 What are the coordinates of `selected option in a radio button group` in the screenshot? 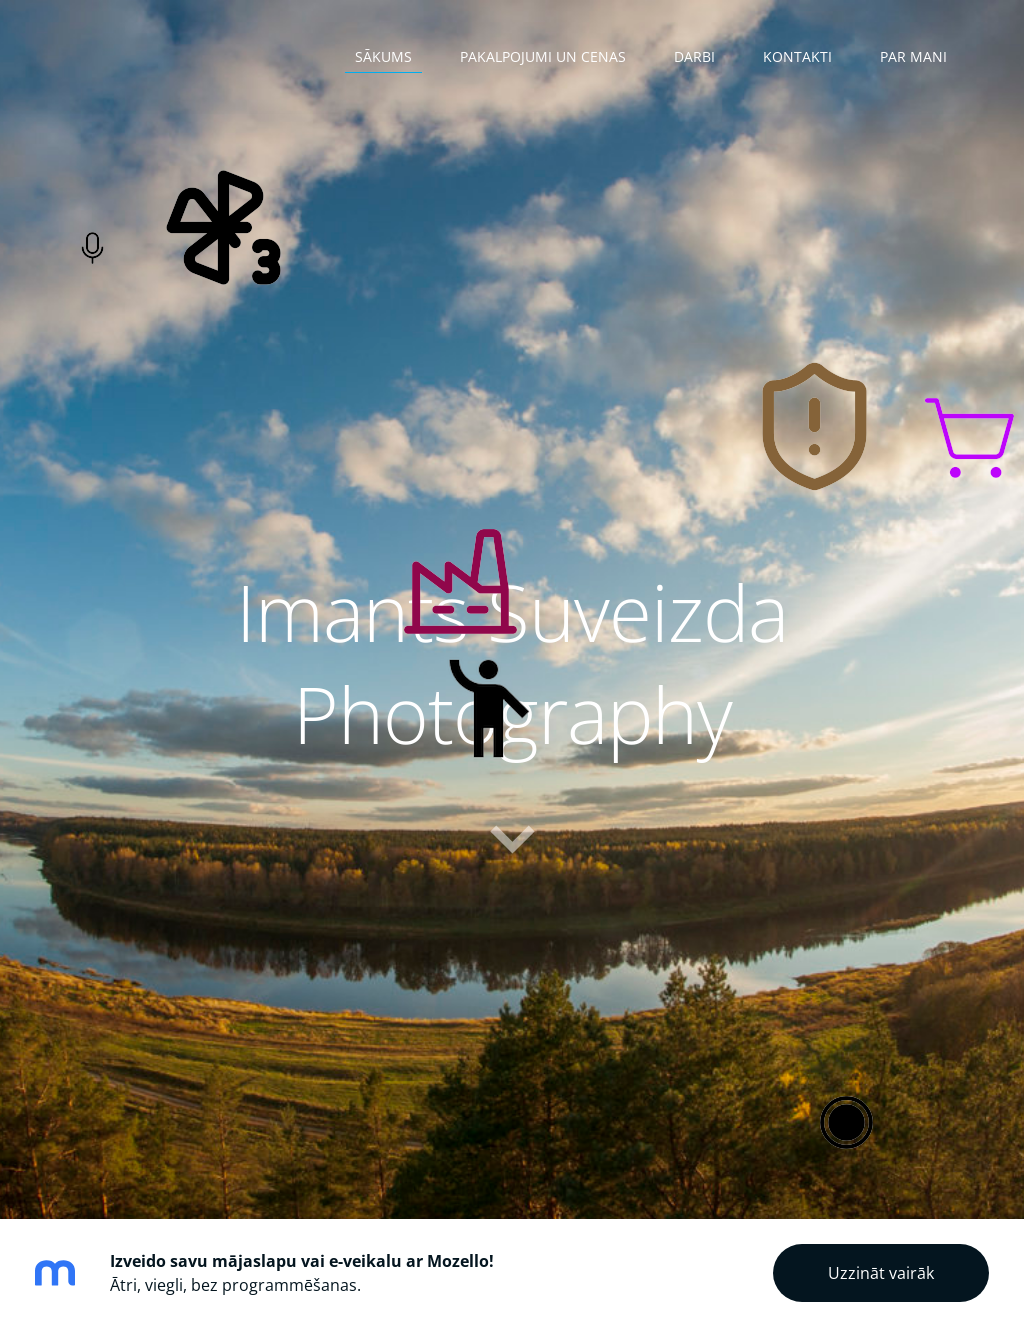 It's located at (846, 1122).